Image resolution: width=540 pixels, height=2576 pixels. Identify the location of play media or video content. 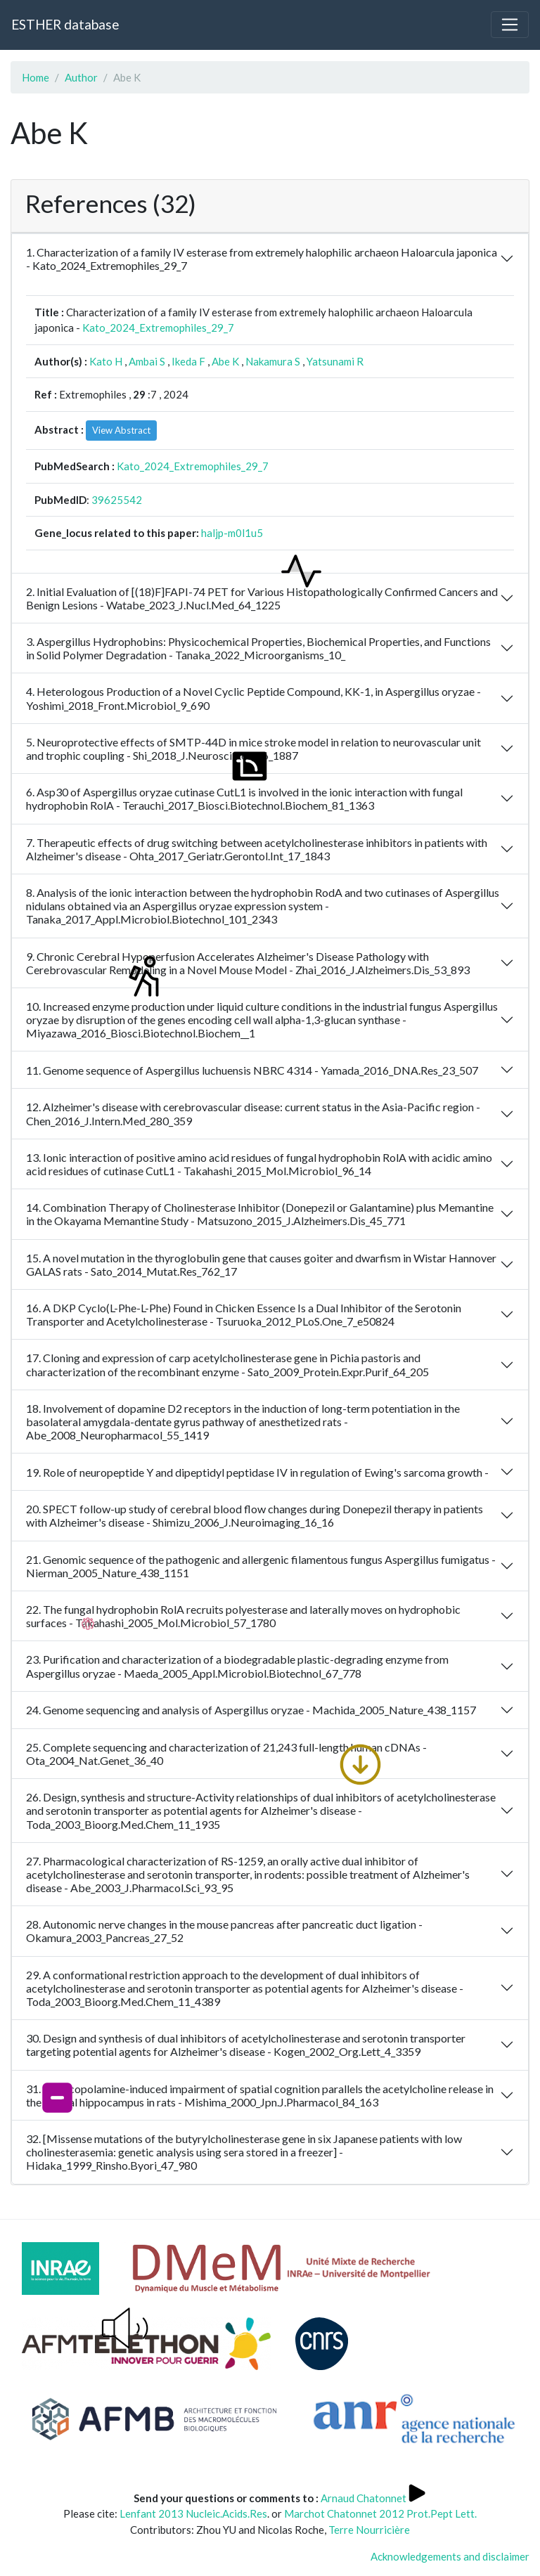
(417, 2493).